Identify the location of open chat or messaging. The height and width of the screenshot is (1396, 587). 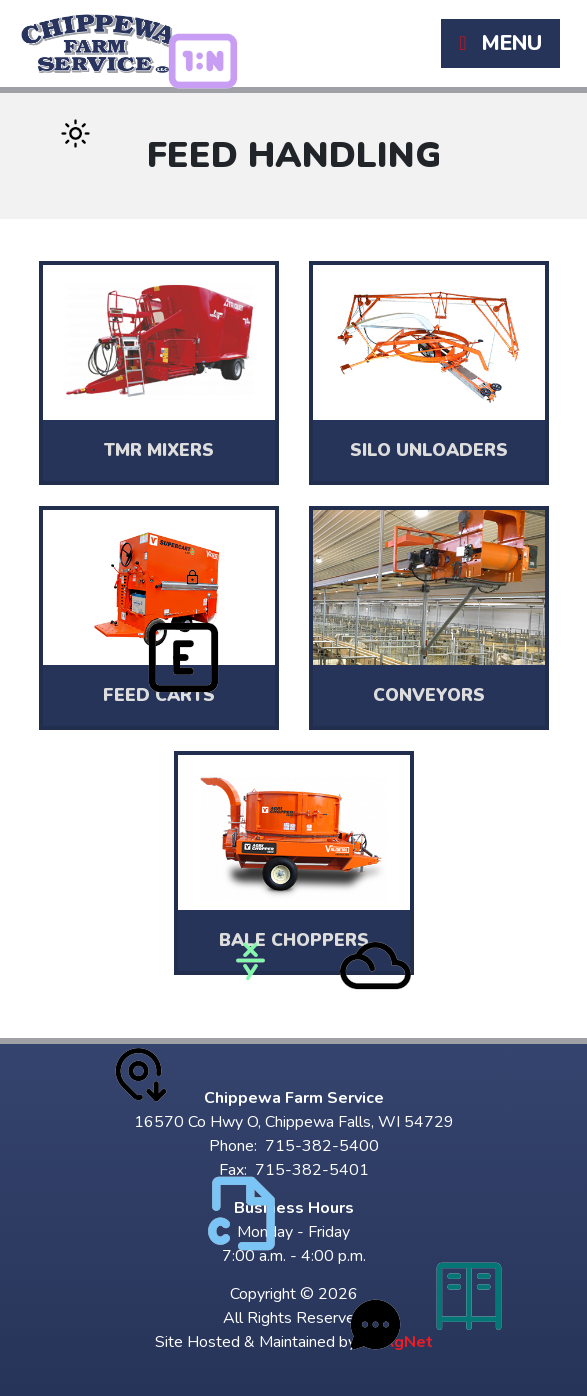
(375, 1324).